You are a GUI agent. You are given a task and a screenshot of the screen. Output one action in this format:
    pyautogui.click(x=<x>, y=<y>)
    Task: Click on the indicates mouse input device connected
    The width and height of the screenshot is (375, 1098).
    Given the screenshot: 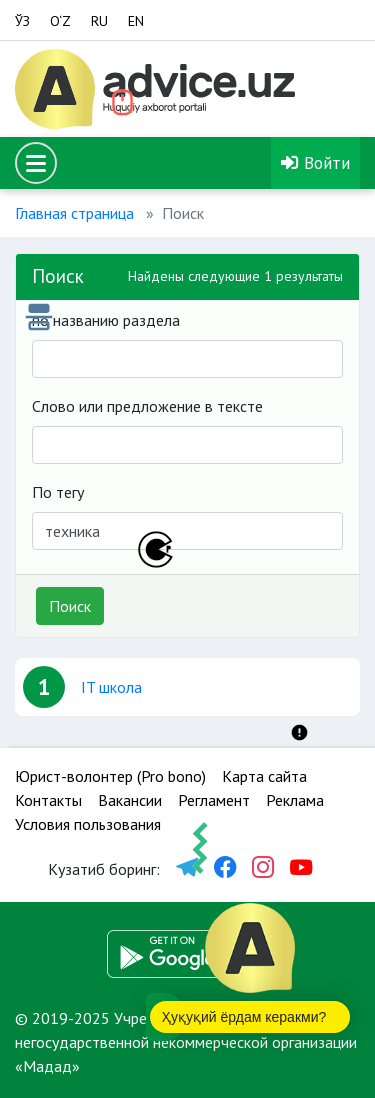 What is the action you would take?
    pyautogui.click(x=122, y=102)
    